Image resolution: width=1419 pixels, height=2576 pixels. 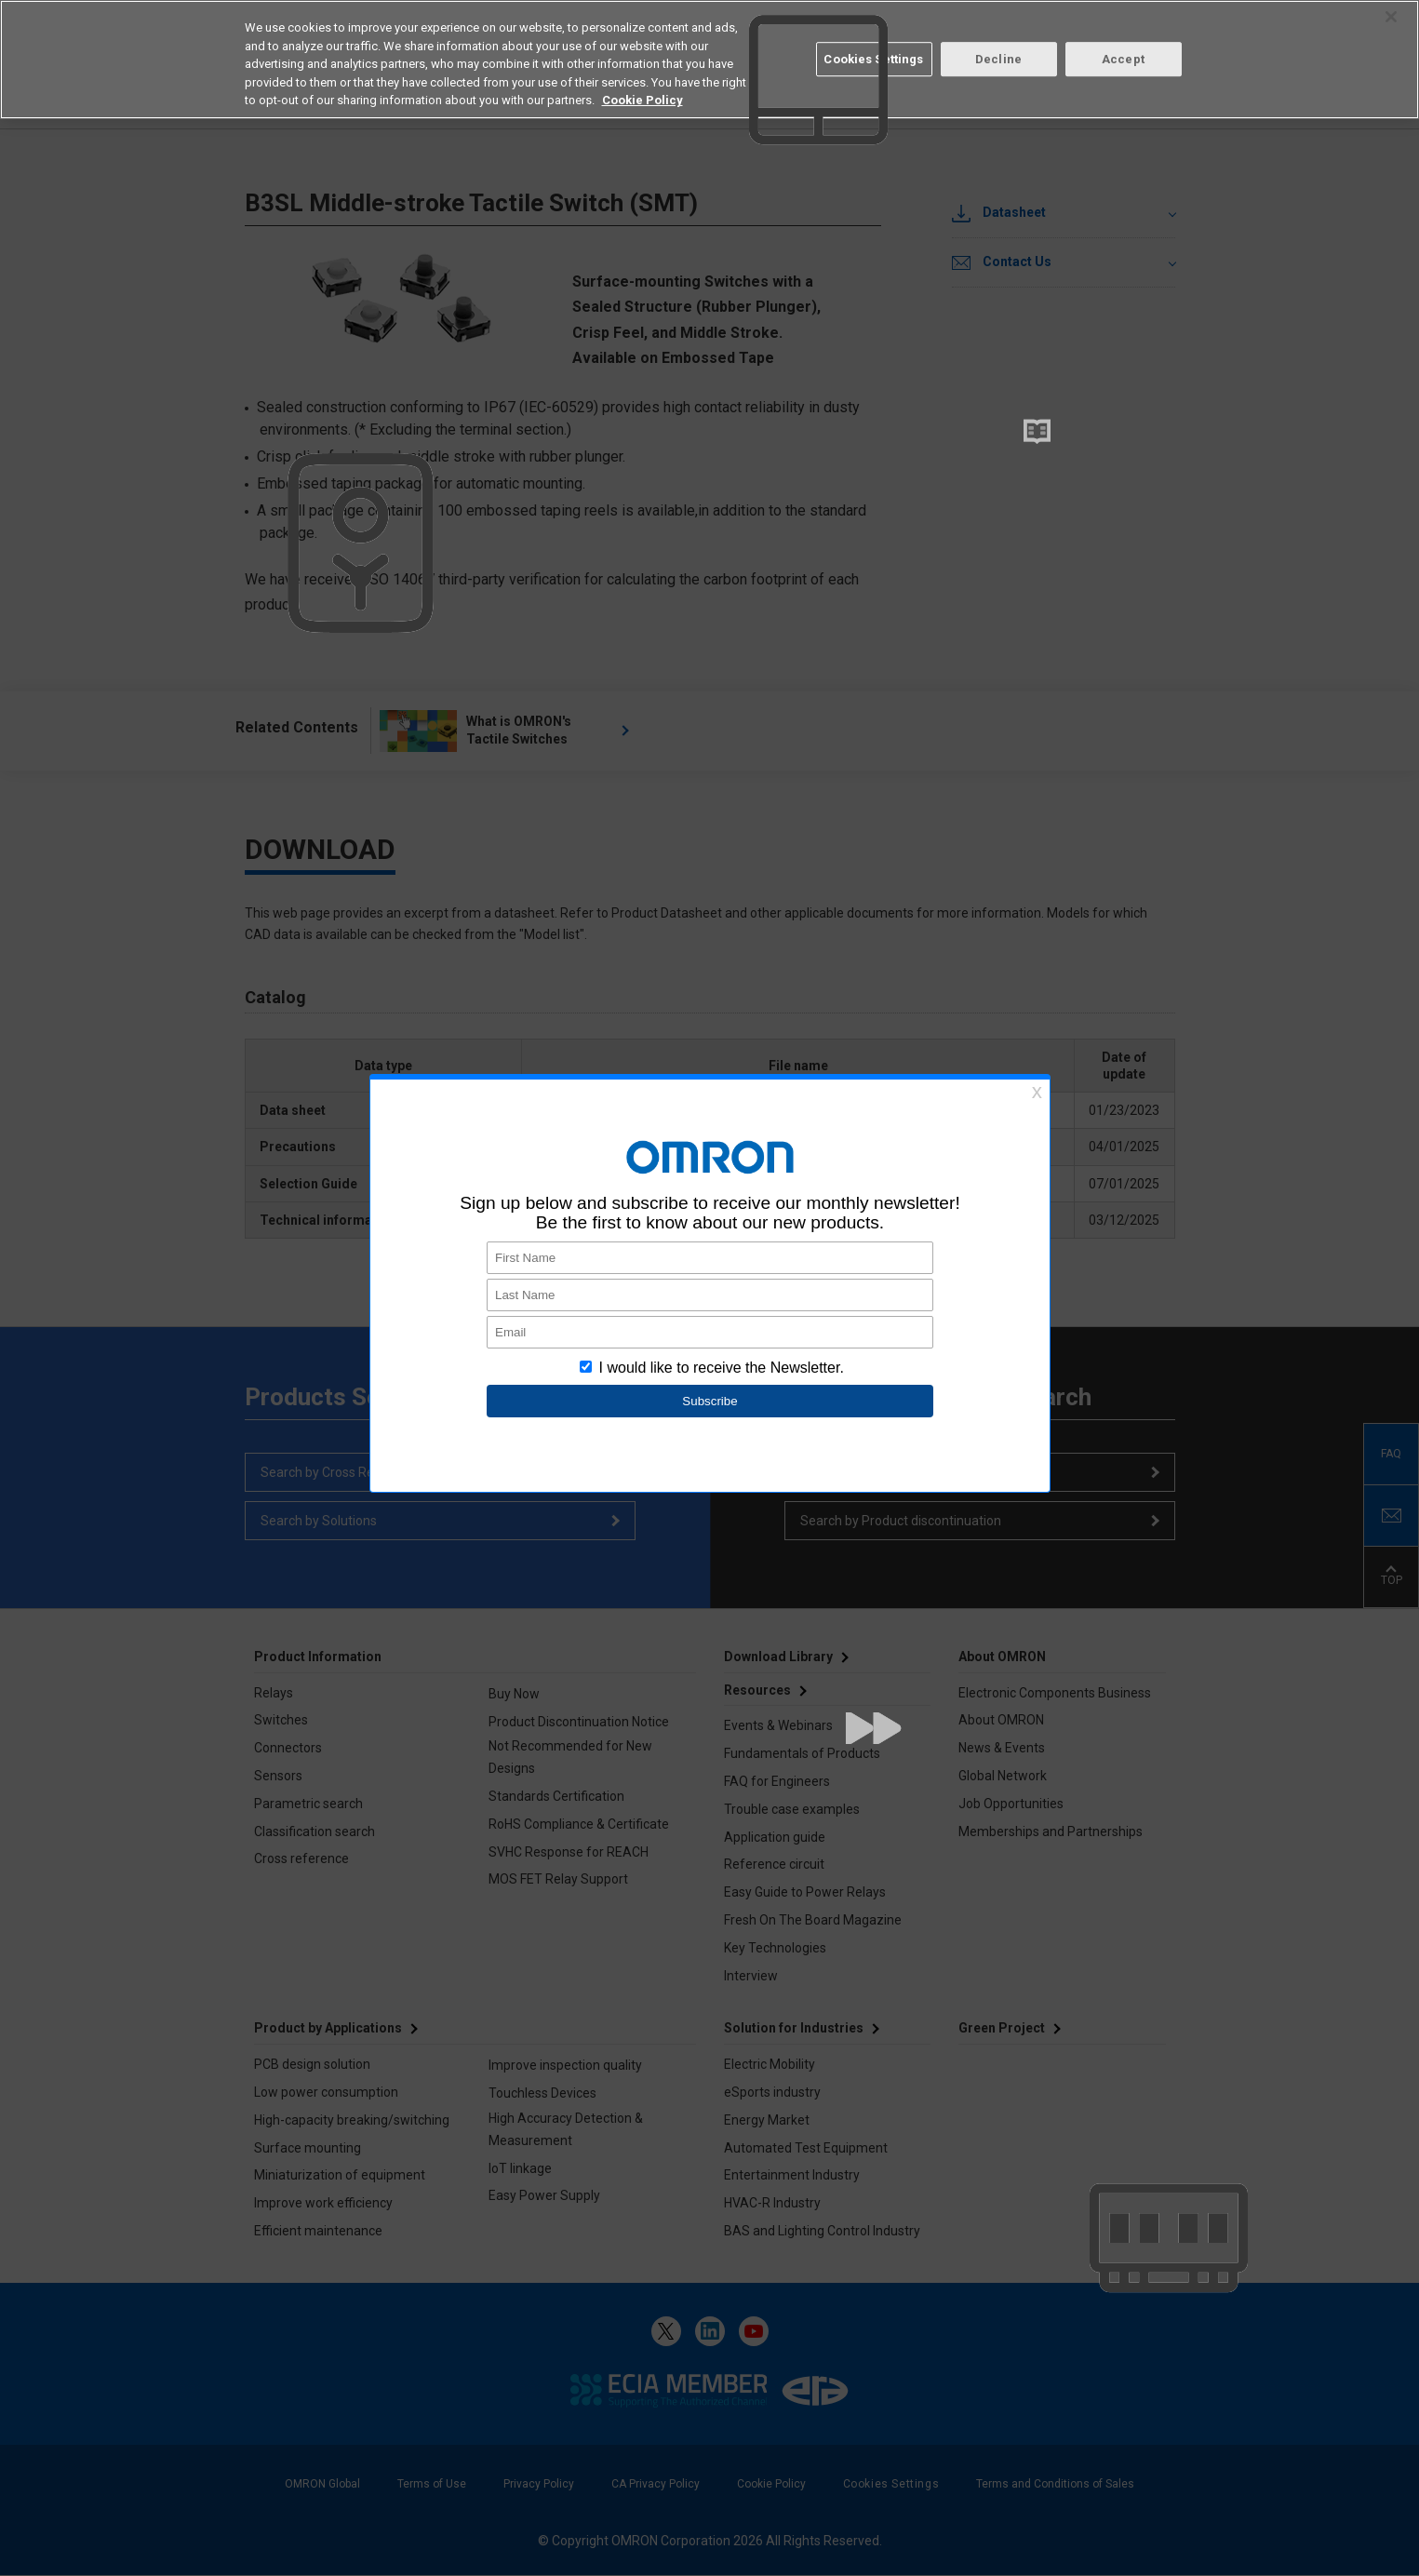 I want to click on fast forward media playback, so click(x=874, y=1728).